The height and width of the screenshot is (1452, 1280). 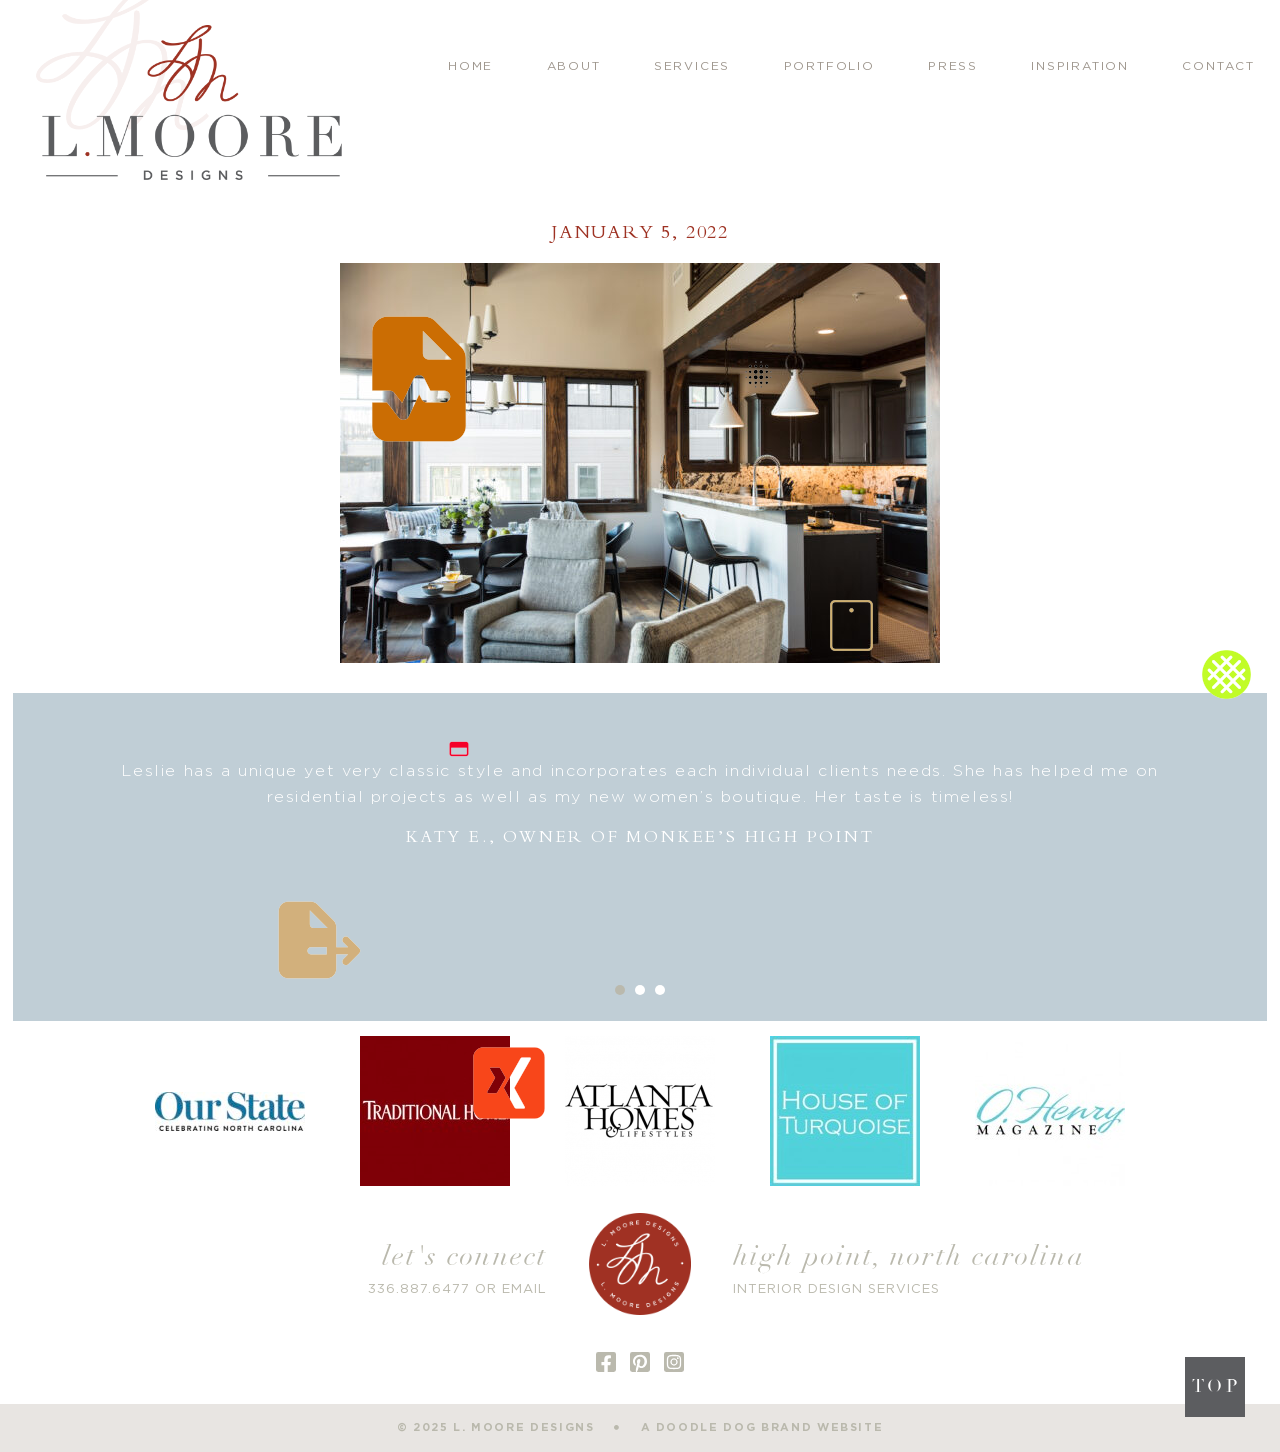 What do you see at coordinates (317, 940) in the screenshot?
I see `export file to another location or format` at bounding box center [317, 940].